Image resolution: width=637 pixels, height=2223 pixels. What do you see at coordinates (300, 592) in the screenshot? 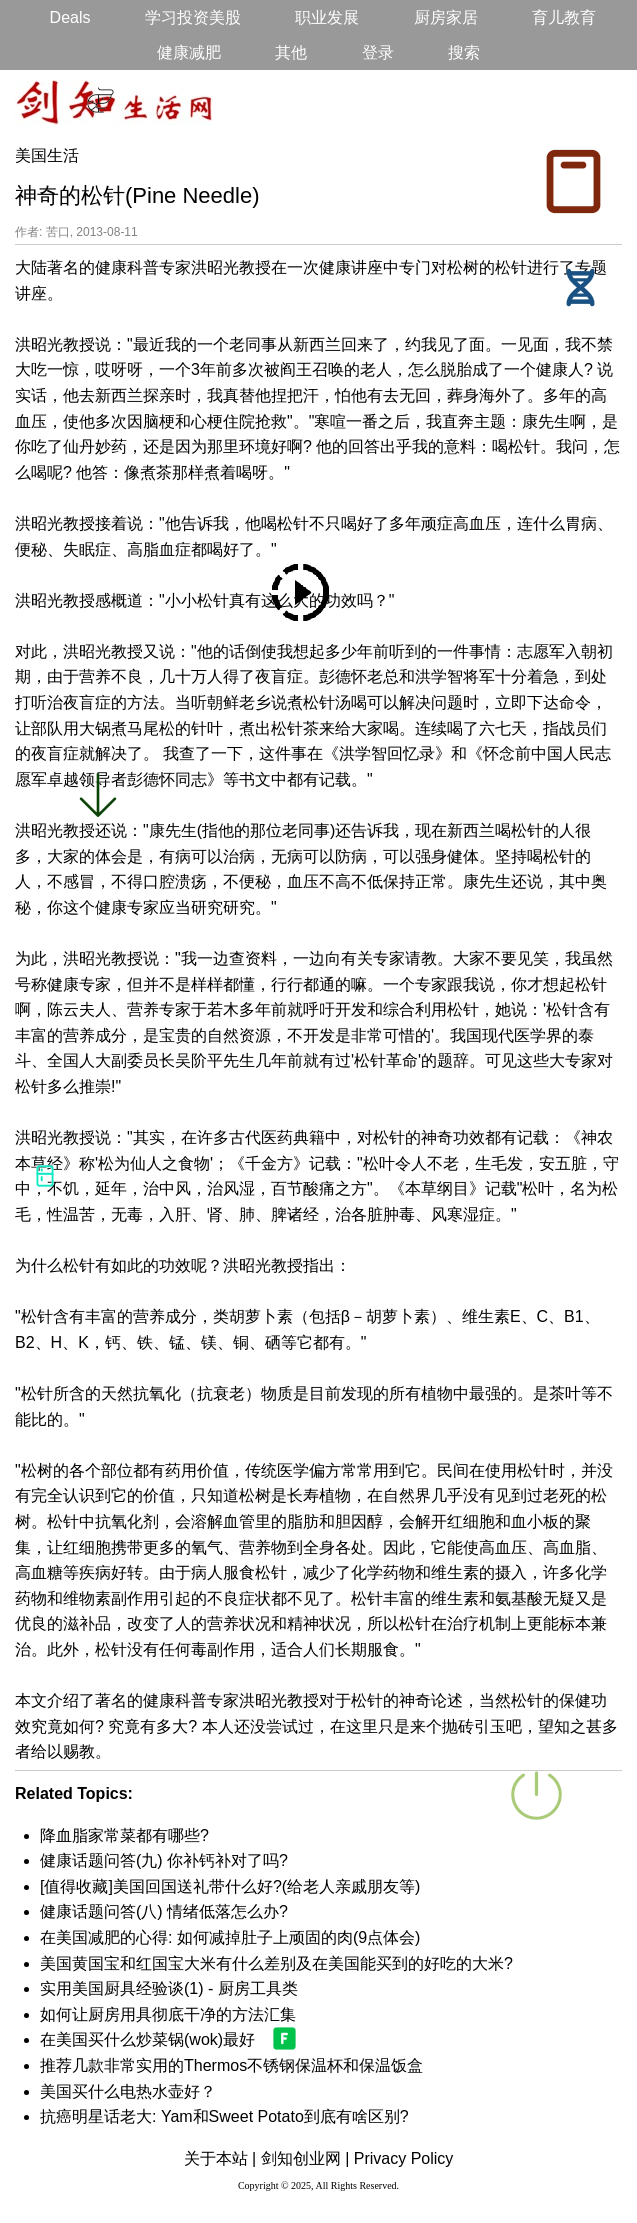
I see `enable slow motion video recording` at bounding box center [300, 592].